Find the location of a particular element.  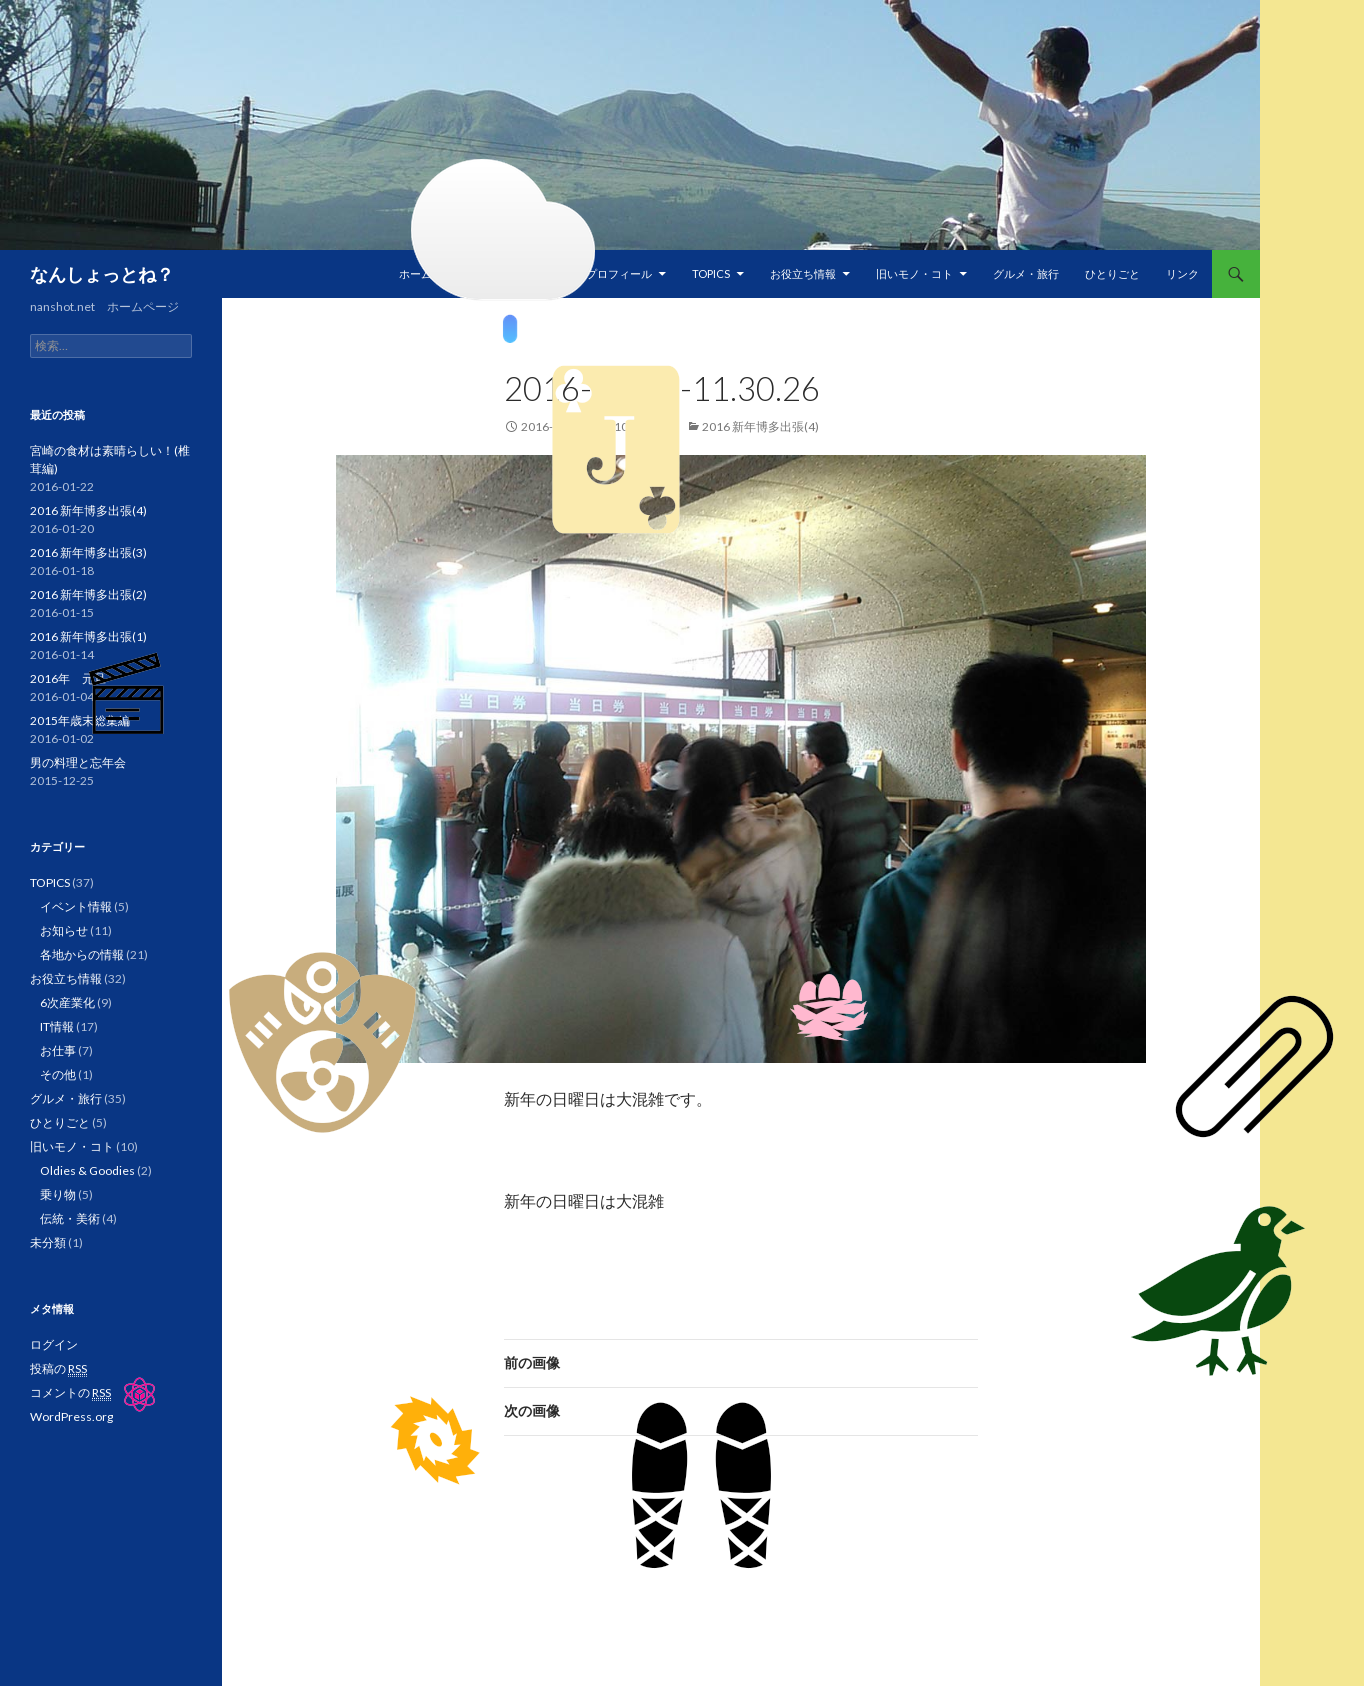

access video or movie content is located at coordinates (128, 693).